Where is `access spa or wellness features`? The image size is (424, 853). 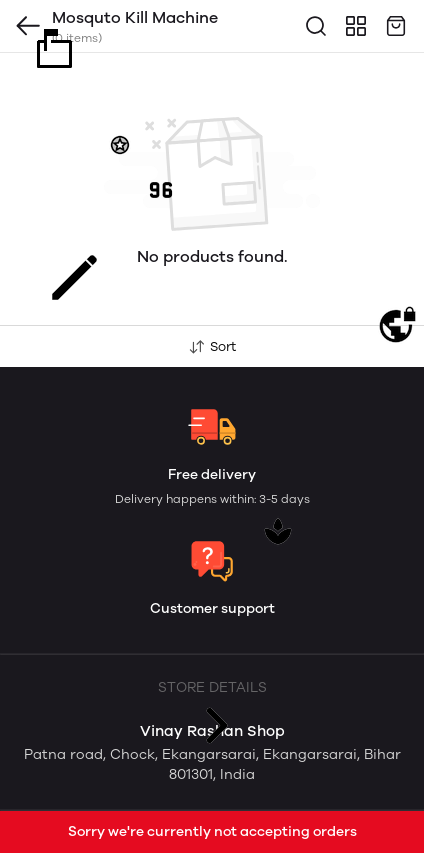 access spa or wellness features is located at coordinates (278, 531).